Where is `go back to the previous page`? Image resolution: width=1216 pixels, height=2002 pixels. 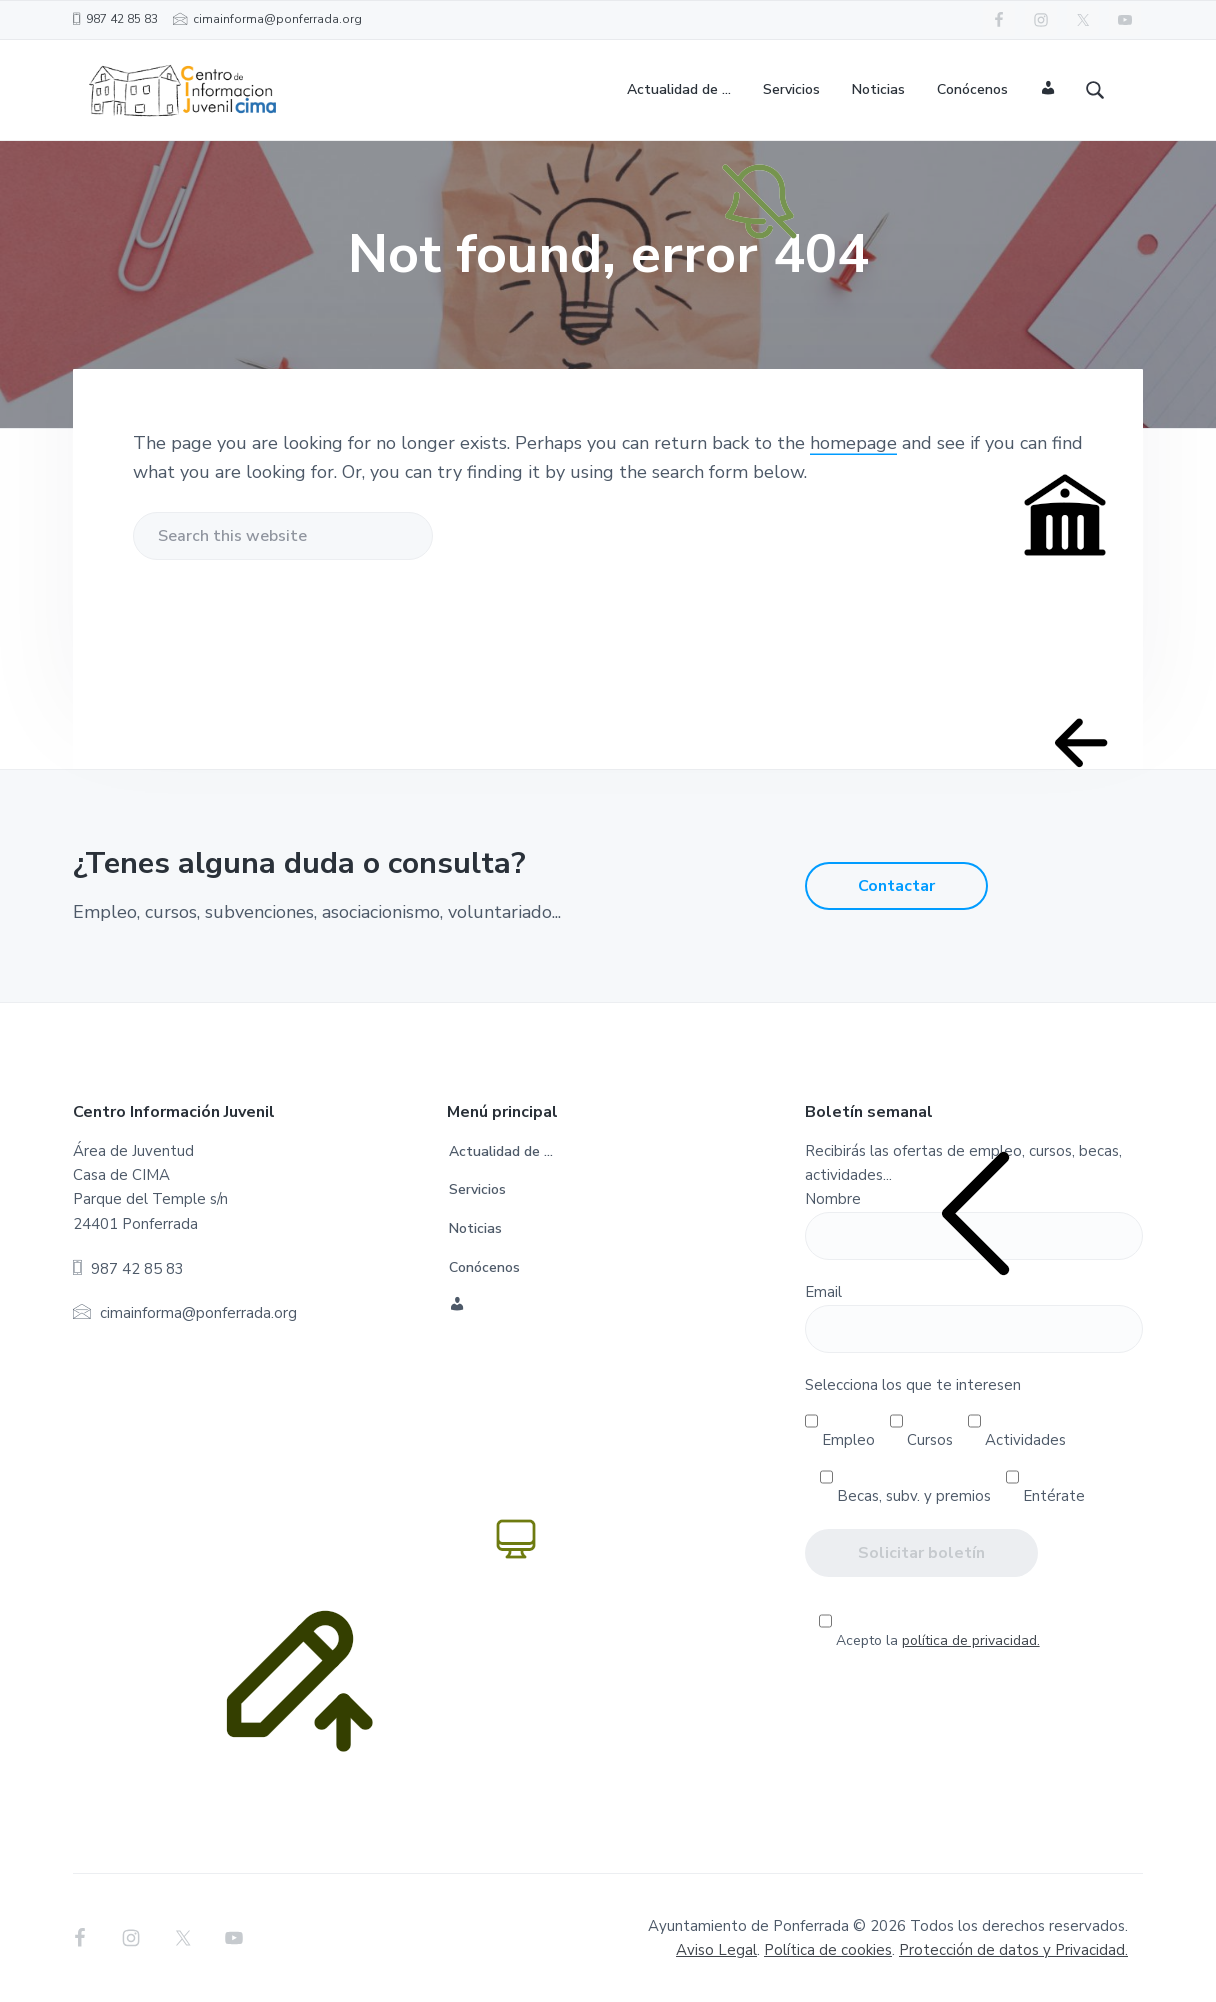
go back to the previous page is located at coordinates (1083, 744).